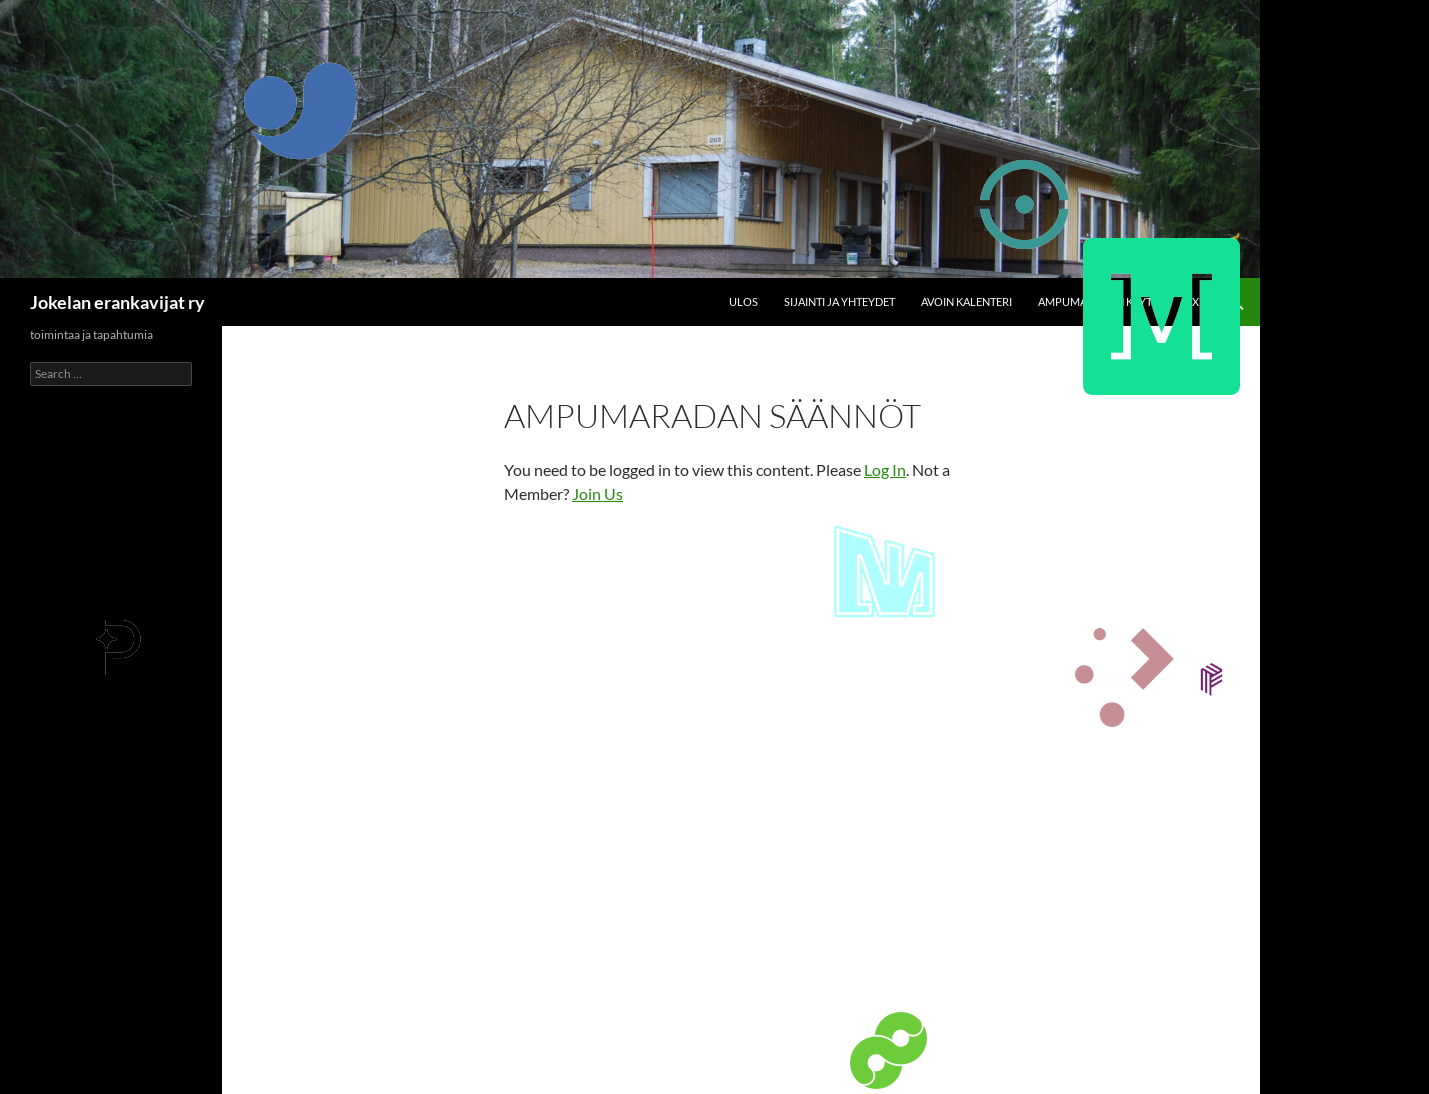  What do you see at coordinates (884, 571) in the screenshot?
I see `visit the AlliedModders community website` at bounding box center [884, 571].